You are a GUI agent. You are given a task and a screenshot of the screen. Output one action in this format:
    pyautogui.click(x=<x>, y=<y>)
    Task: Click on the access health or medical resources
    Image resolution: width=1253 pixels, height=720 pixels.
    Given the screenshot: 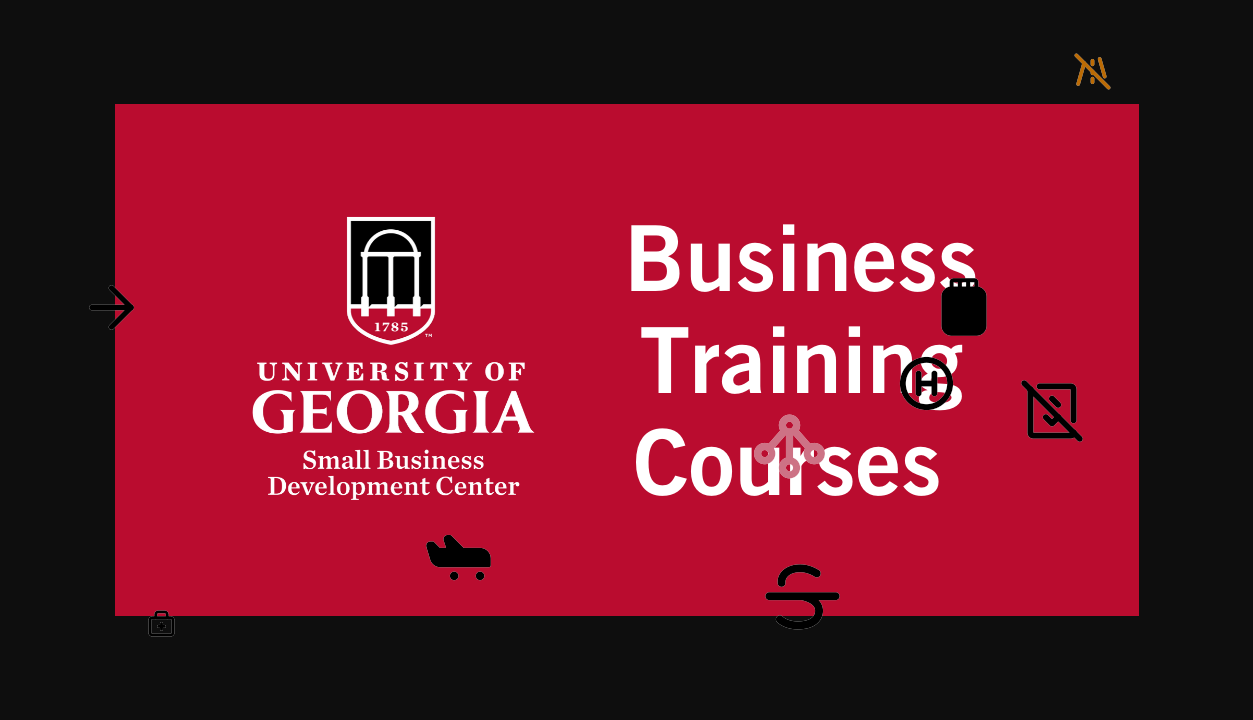 What is the action you would take?
    pyautogui.click(x=161, y=623)
    